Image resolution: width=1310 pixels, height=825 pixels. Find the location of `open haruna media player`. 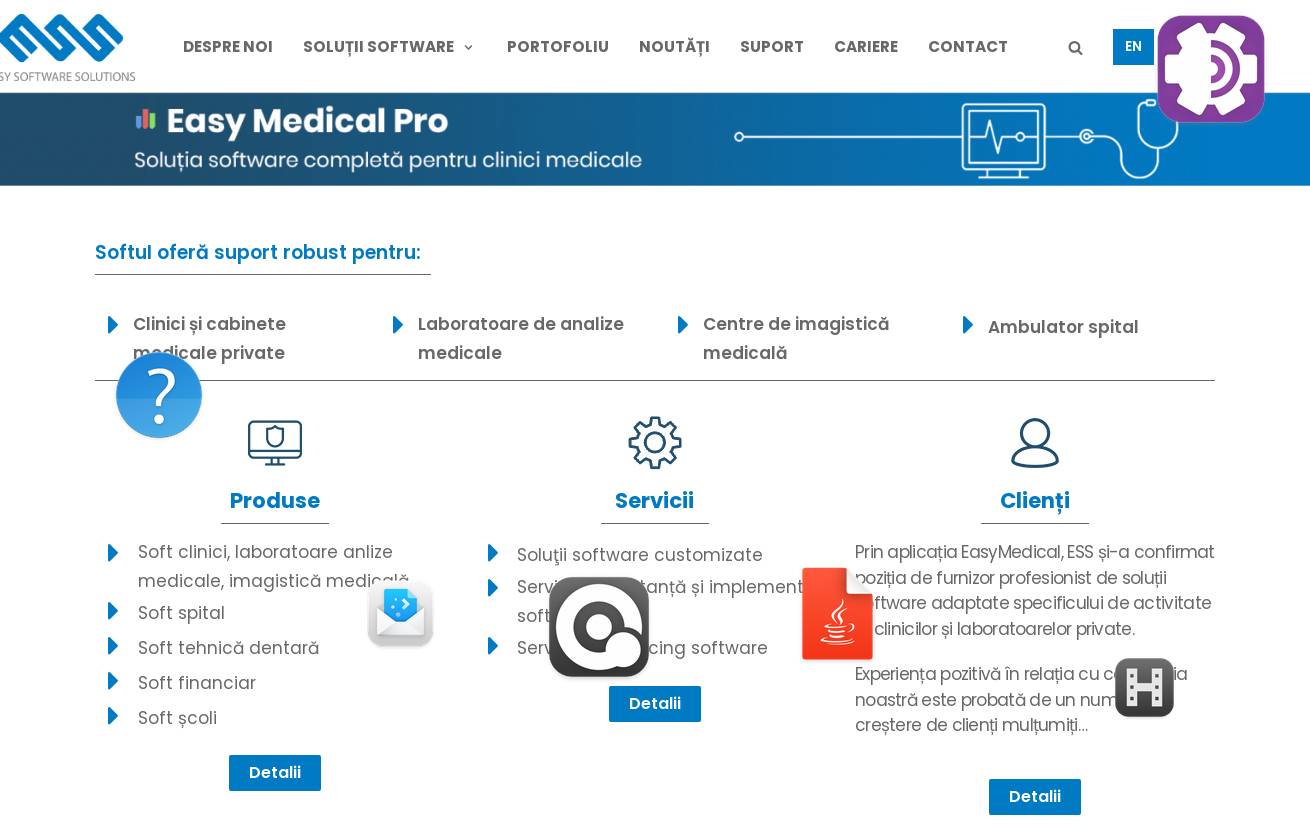

open haruna media player is located at coordinates (1144, 687).